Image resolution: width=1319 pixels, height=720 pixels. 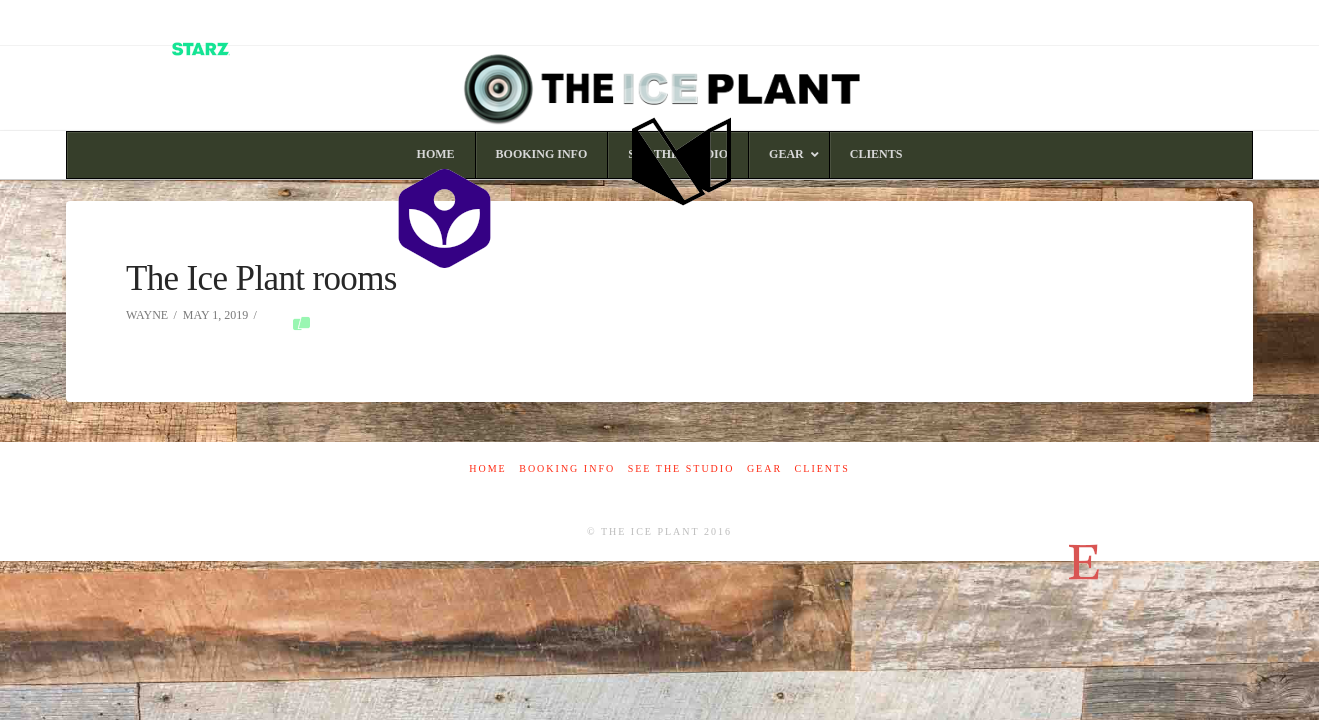 I want to click on open Khan Academy app, so click(x=444, y=218).